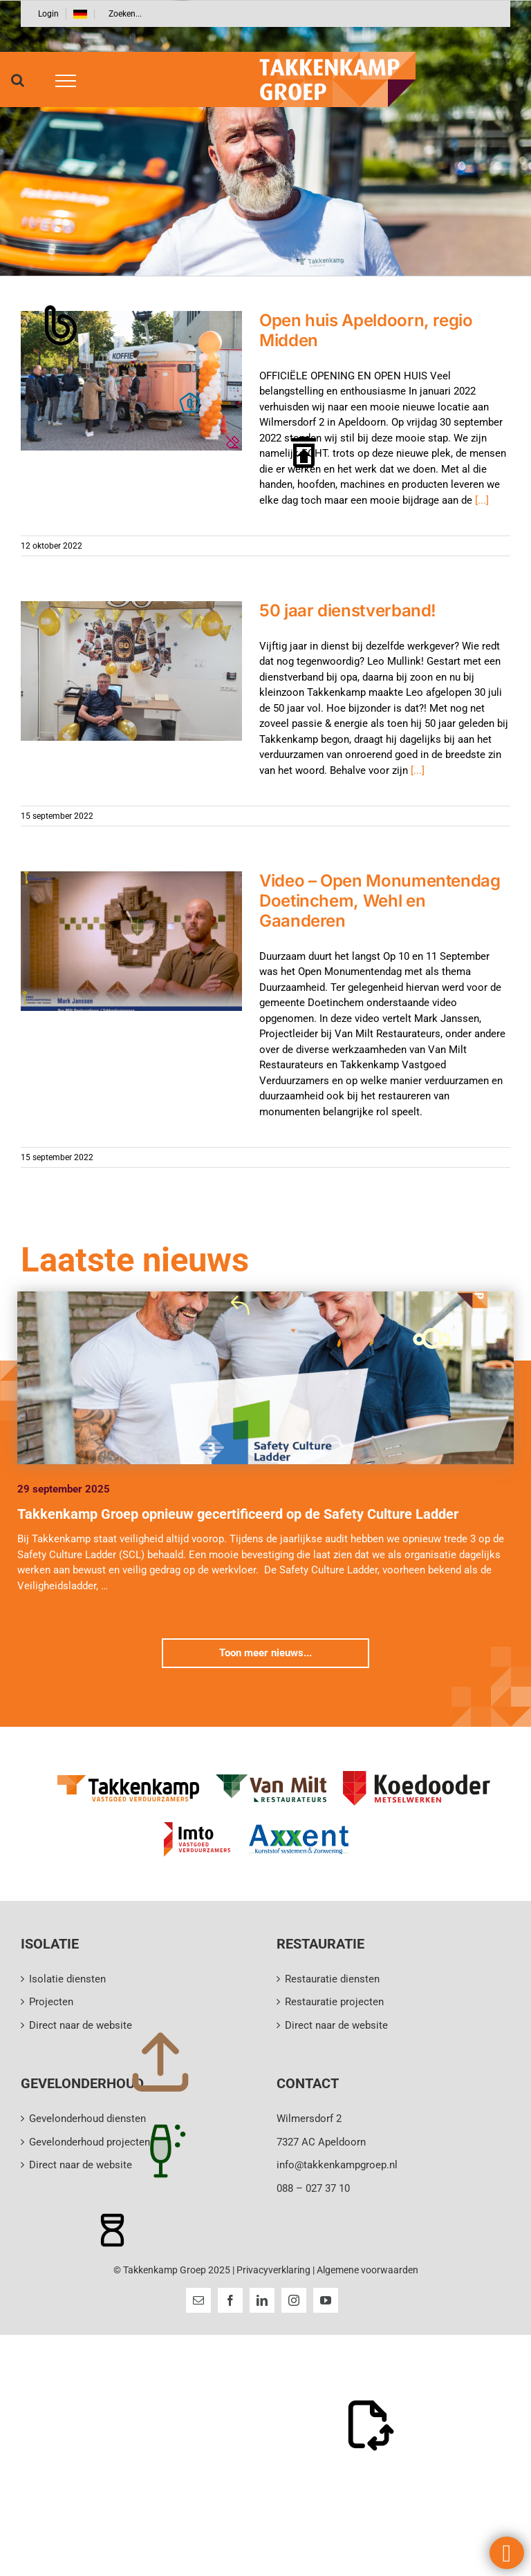  Describe the element at coordinates (160, 2061) in the screenshot. I see `upload a file or document` at that location.